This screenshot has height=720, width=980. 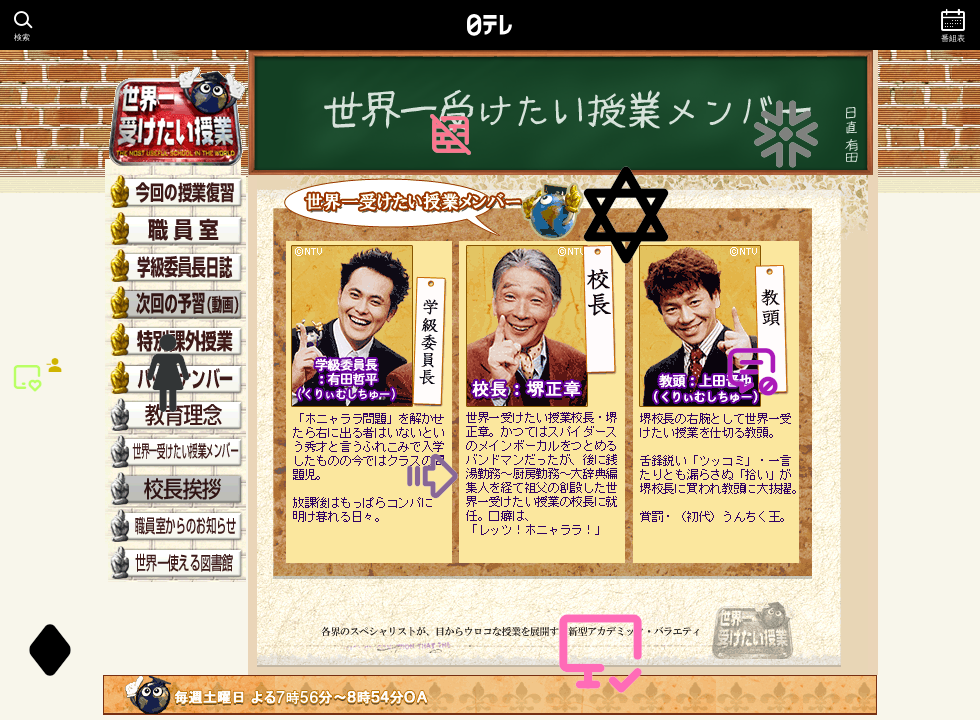 What do you see at coordinates (433, 476) in the screenshot?
I see `skip forward or advance to next item` at bounding box center [433, 476].